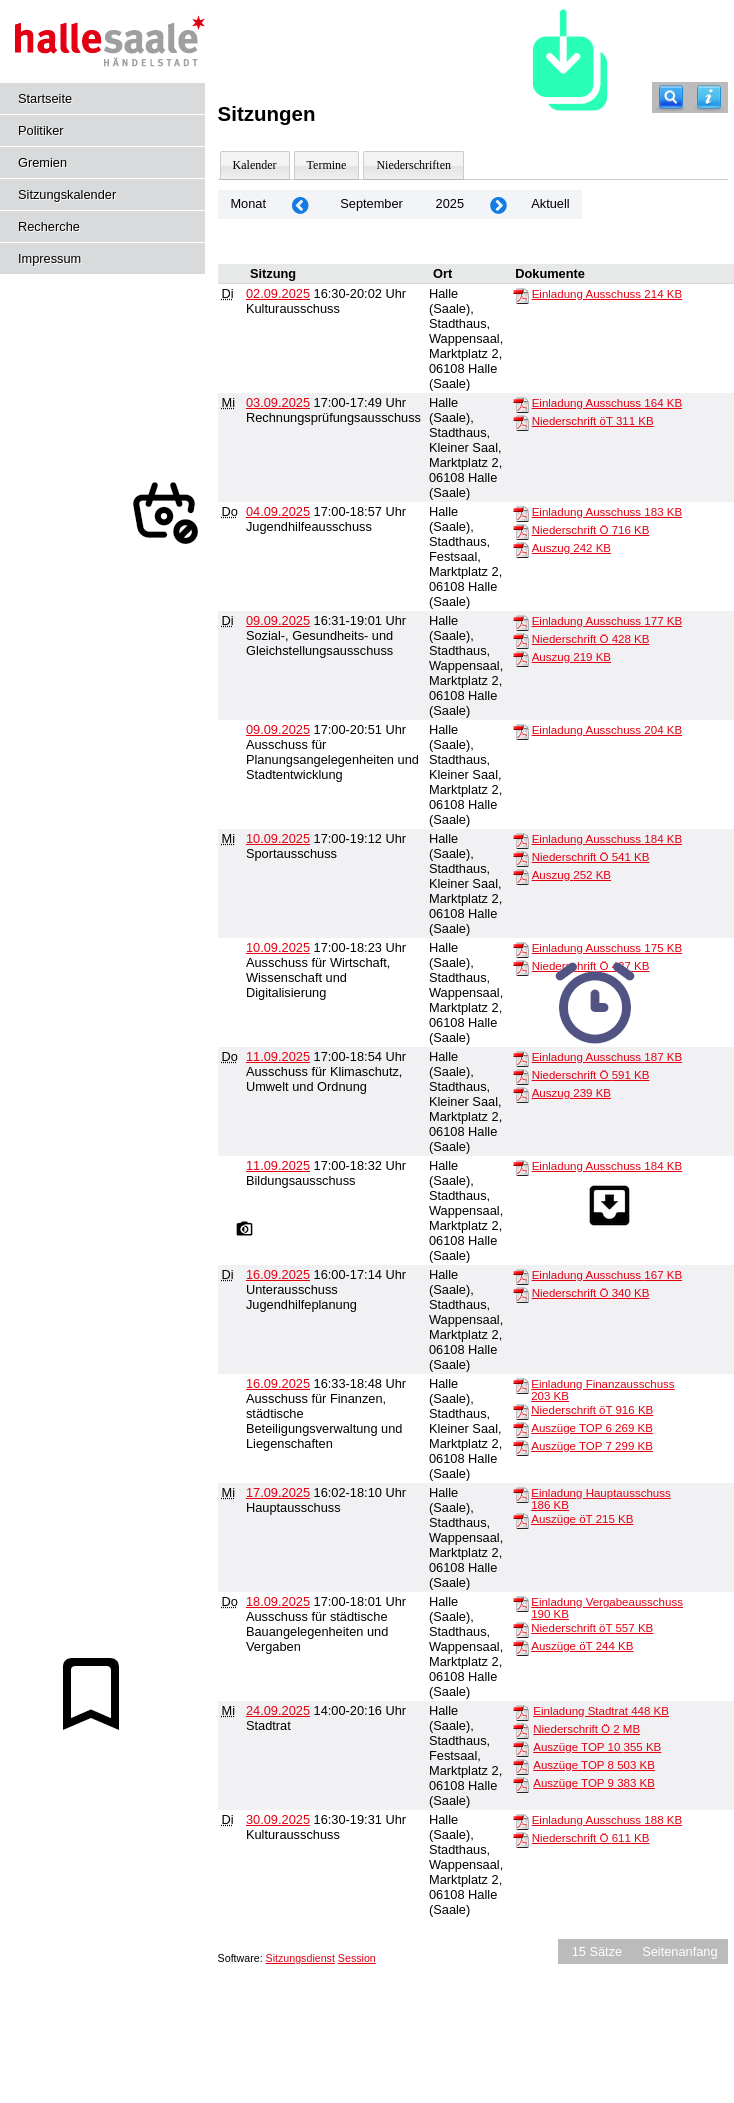 The image size is (734, 2103). I want to click on apply black and white filter to photos, so click(244, 1228).